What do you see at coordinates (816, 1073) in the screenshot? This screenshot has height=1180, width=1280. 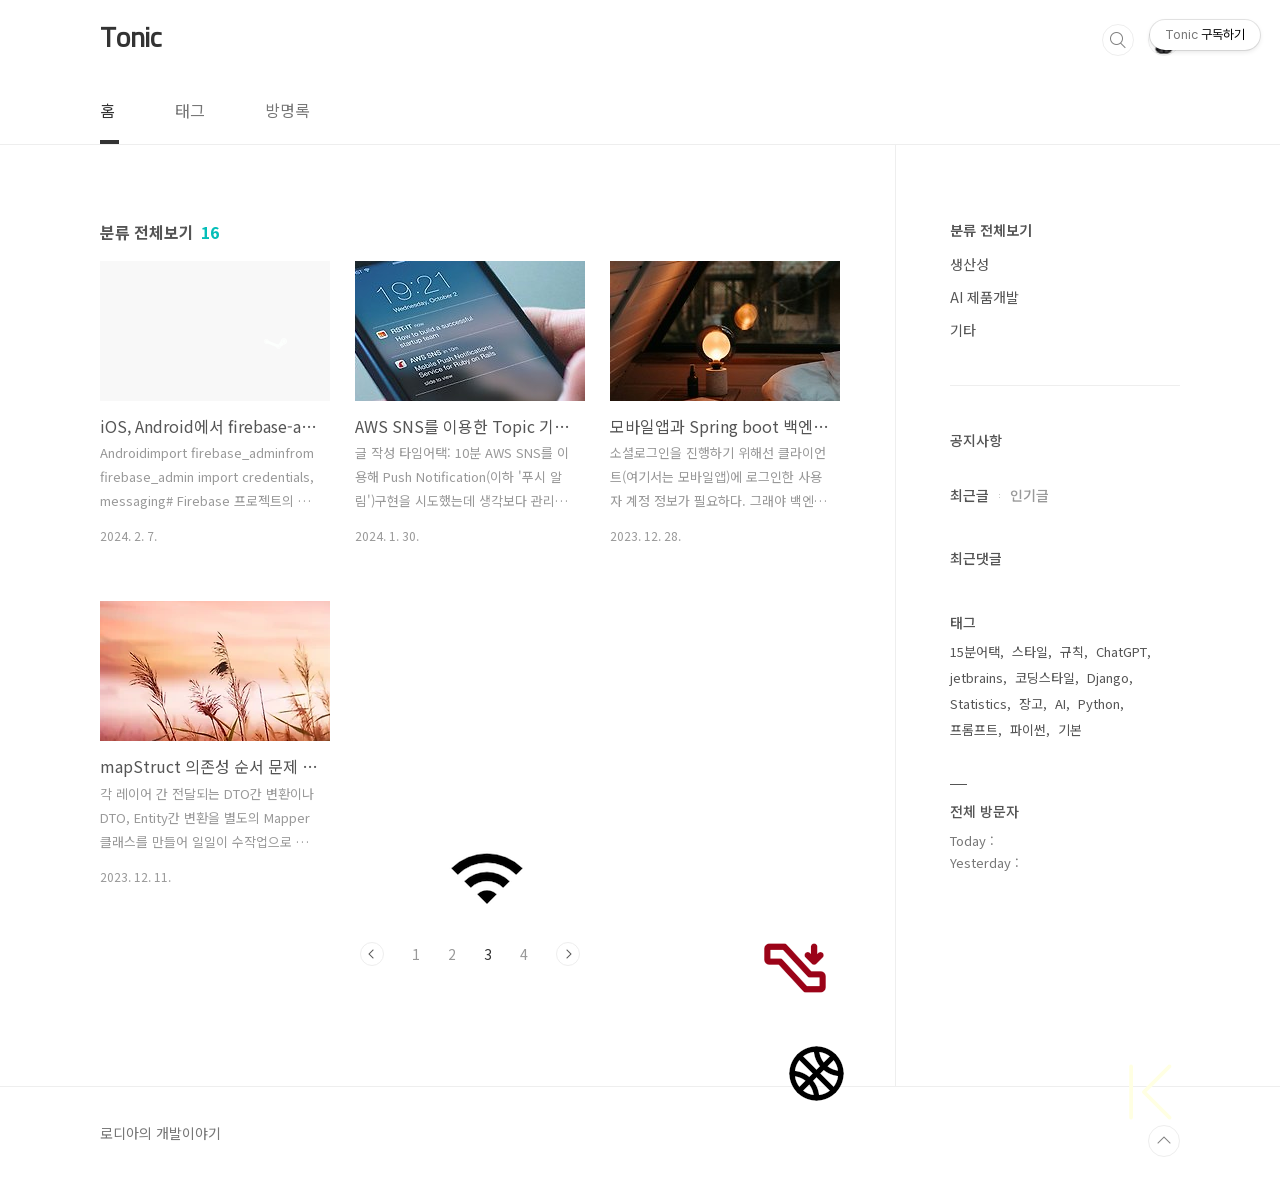 I see `access basketball or sports-related content` at bounding box center [816, 1073].